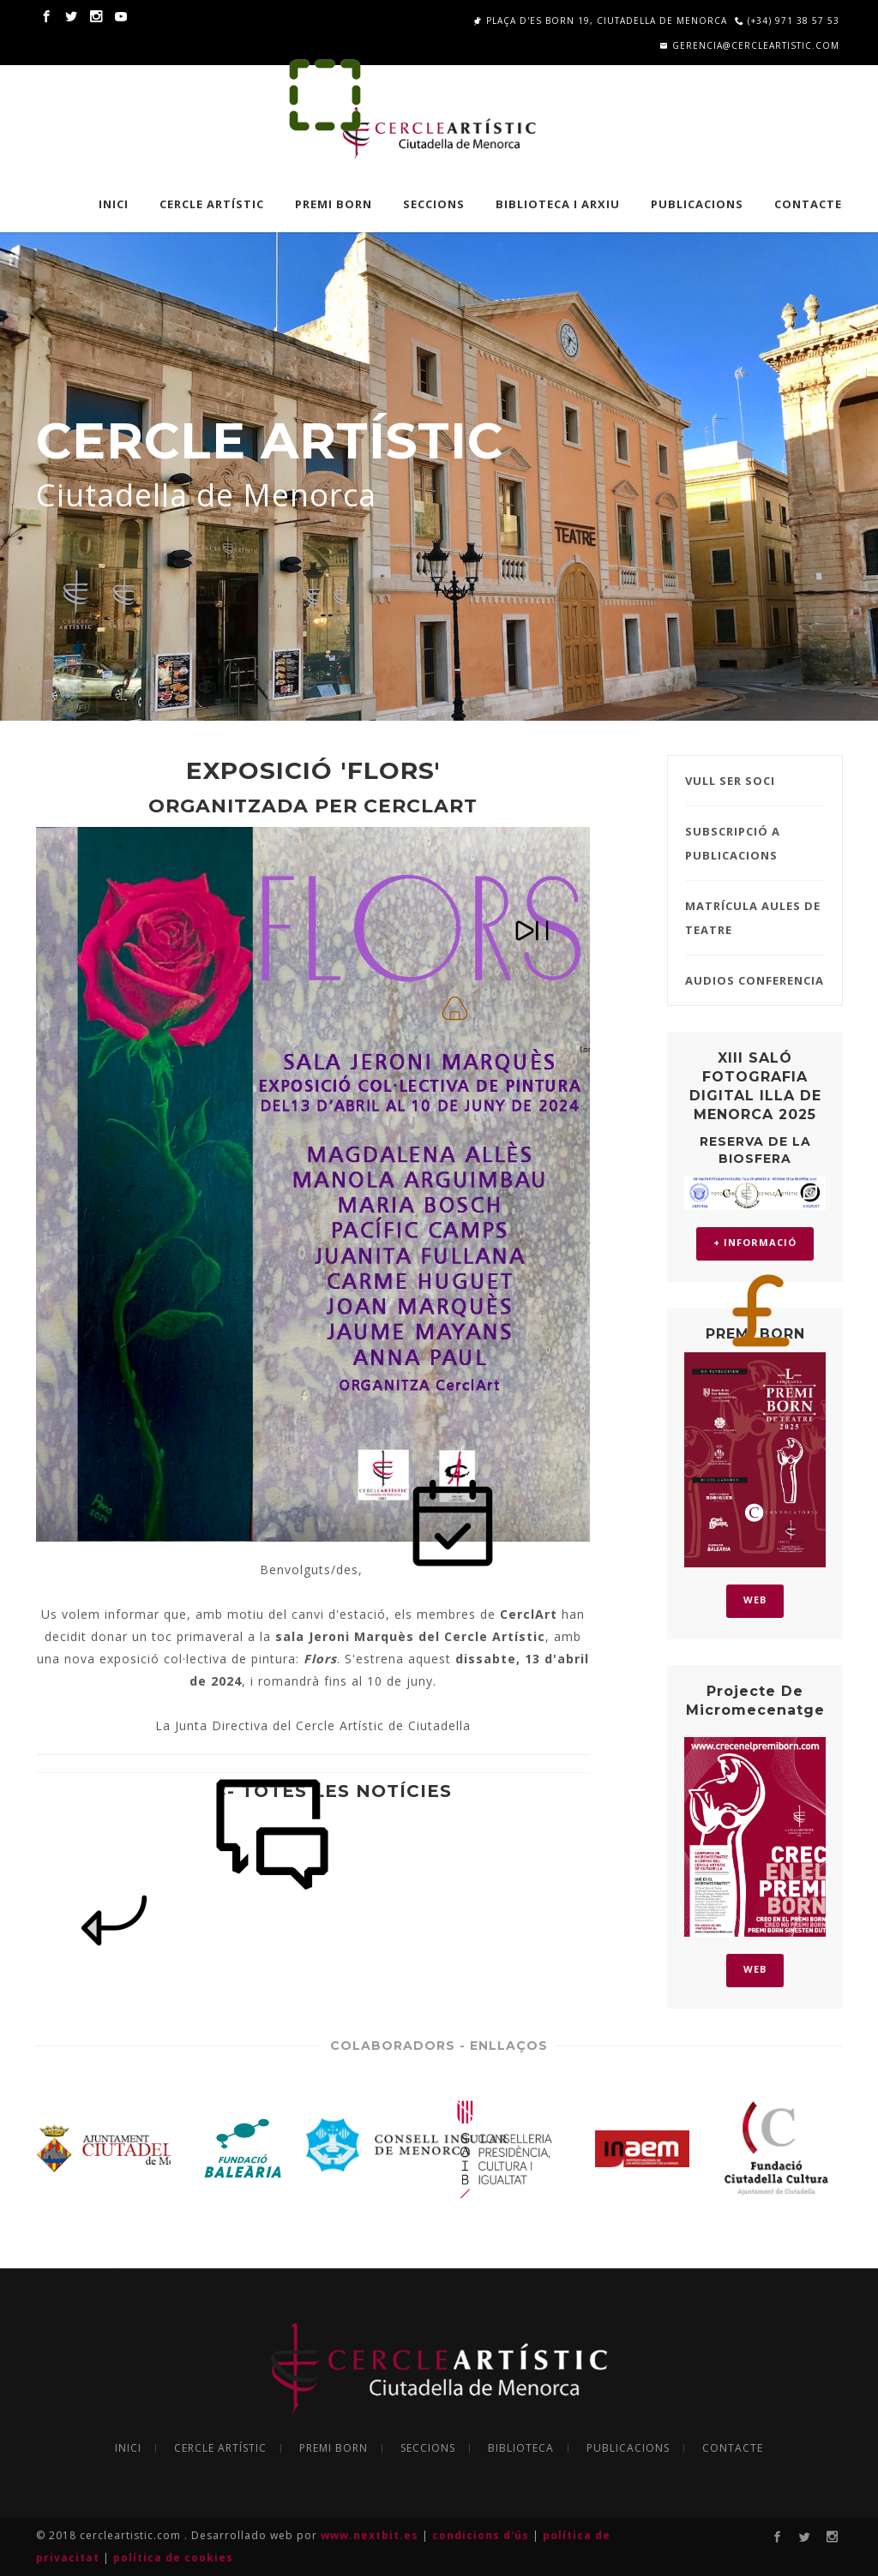 The image size is (878, 2576). I want to click on british pound sterling currency symbol, so click(764, 1312).